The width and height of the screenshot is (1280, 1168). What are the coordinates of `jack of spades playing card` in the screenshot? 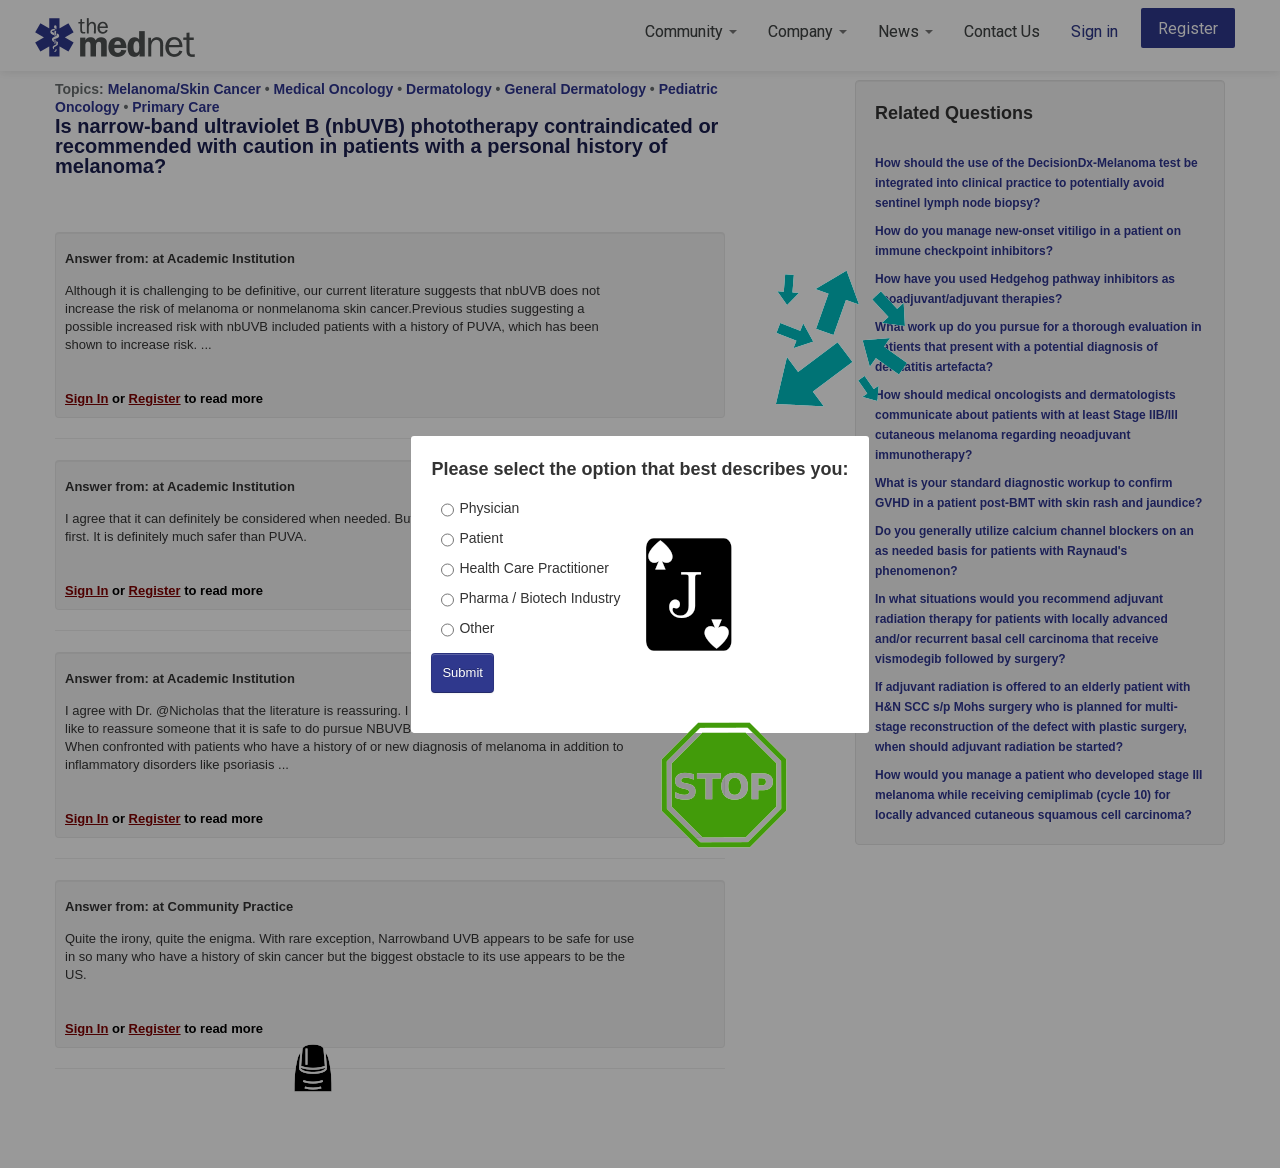 It's located at (688, 594).